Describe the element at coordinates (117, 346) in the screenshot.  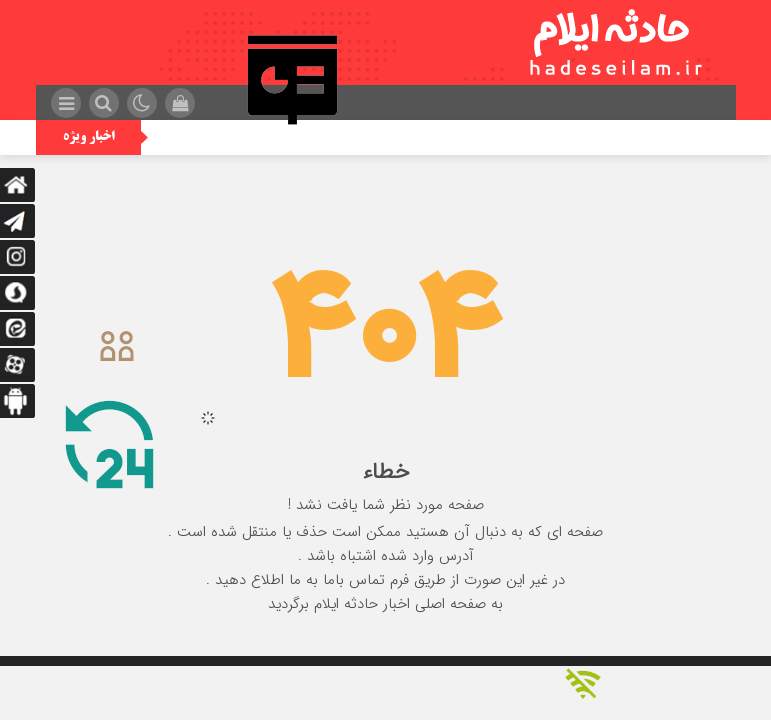
I see `view group members` at that location.